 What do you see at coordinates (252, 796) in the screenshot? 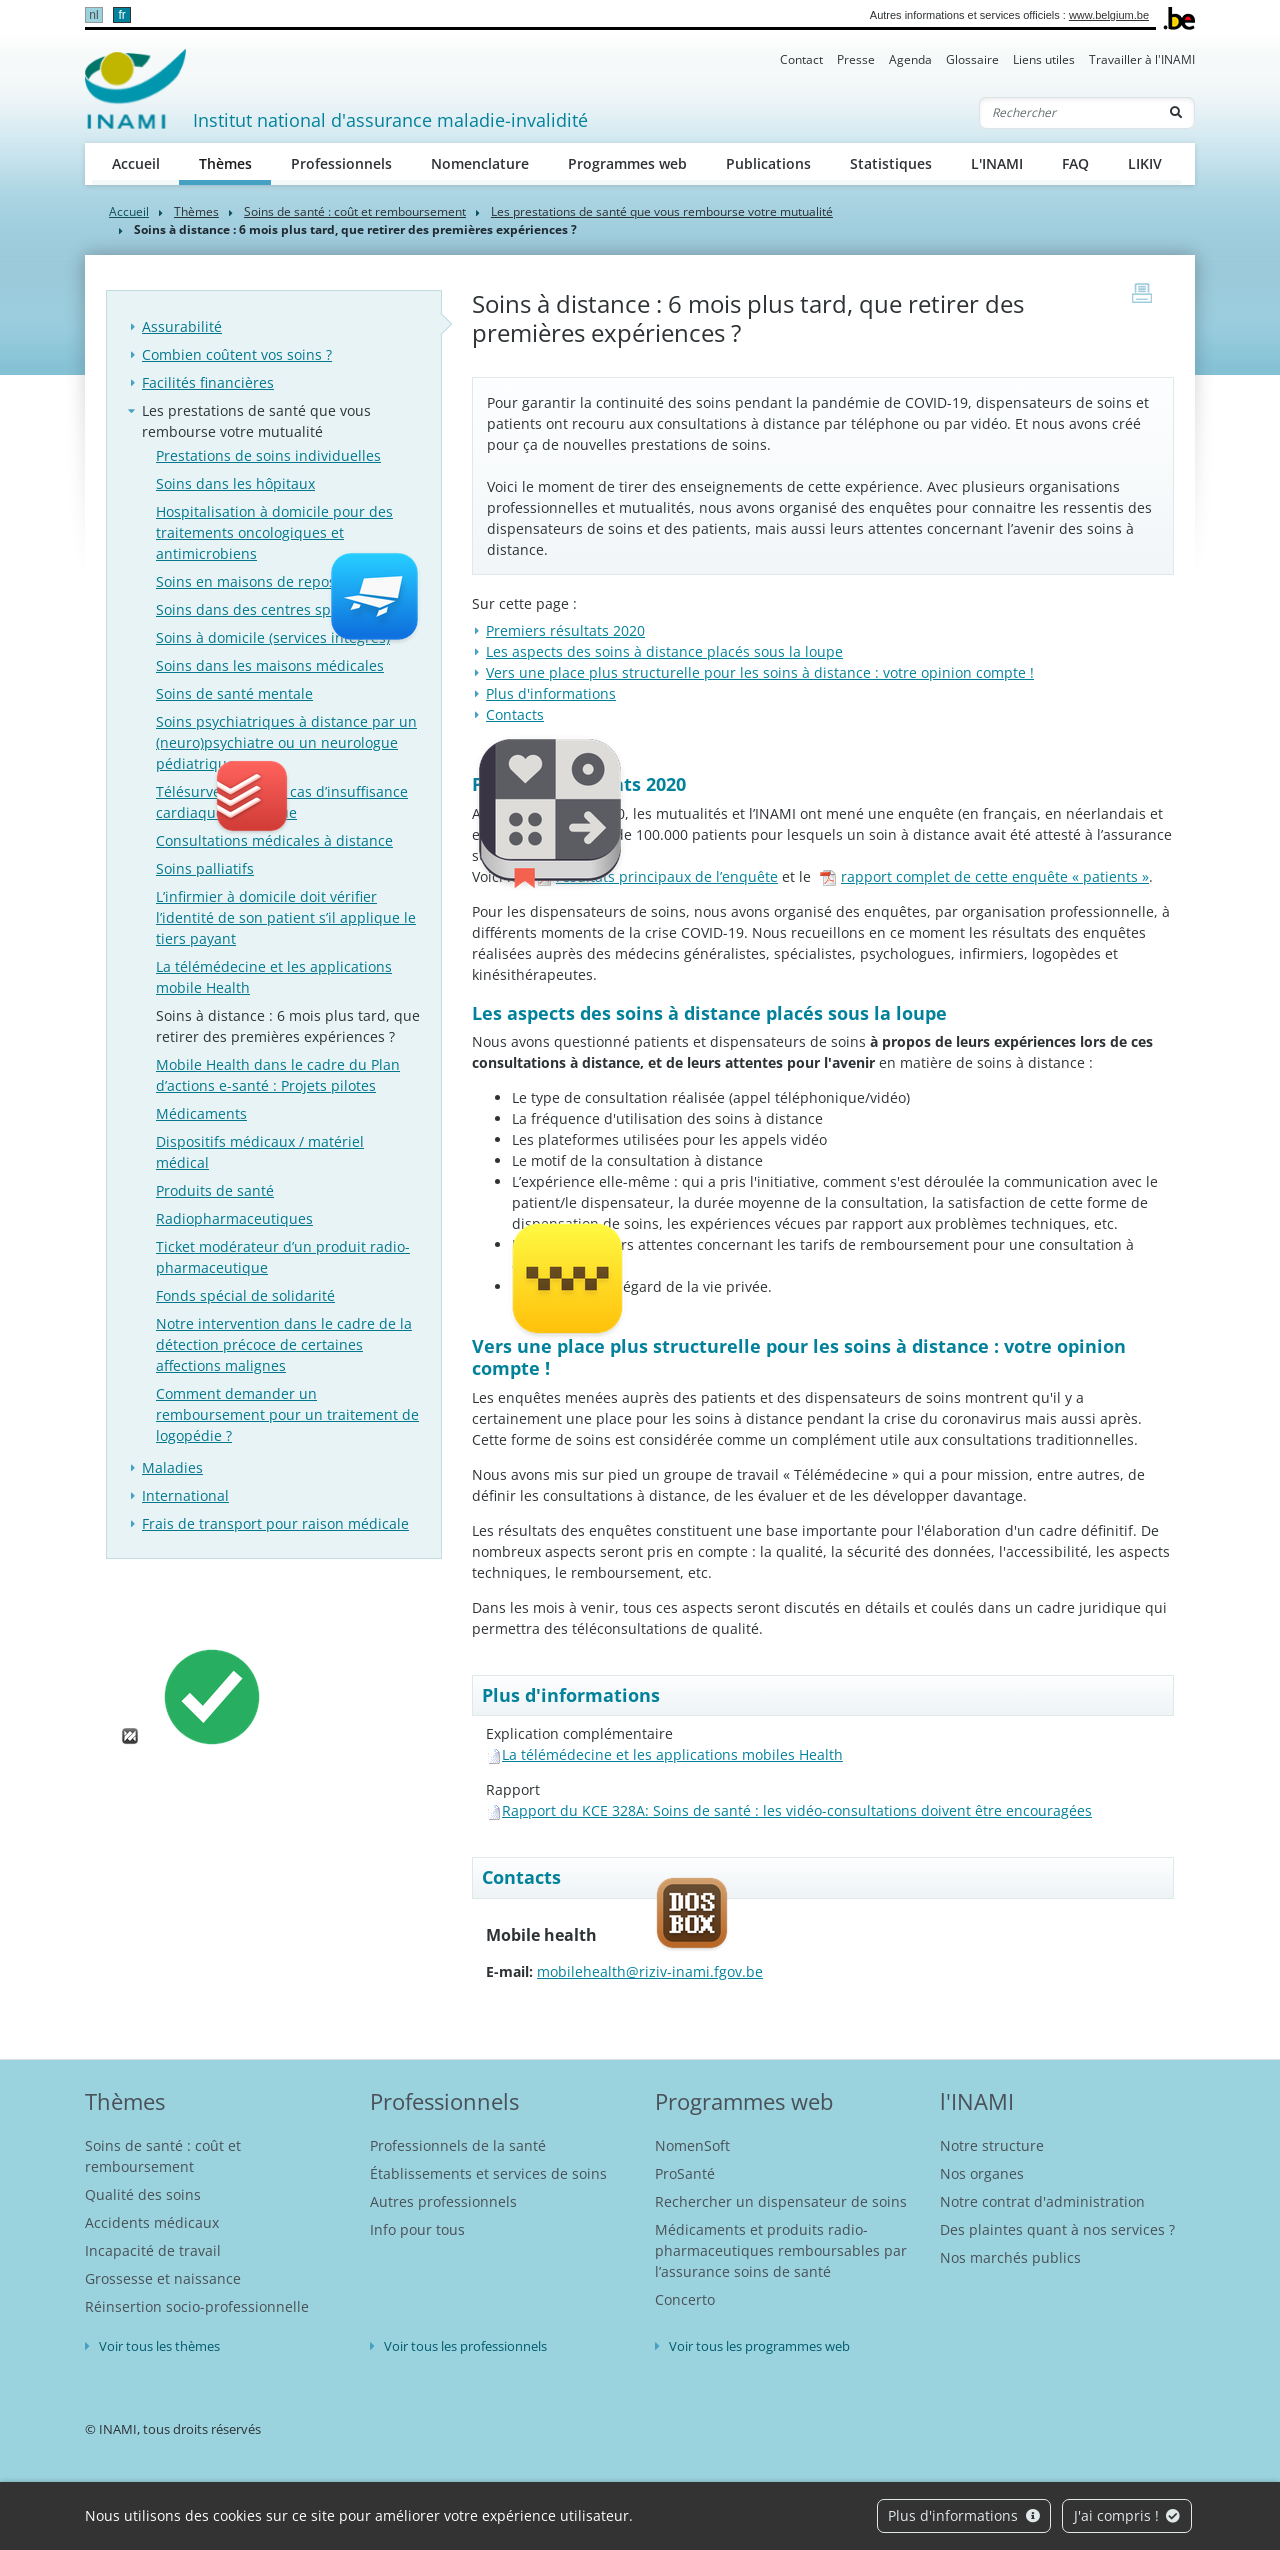
I see `open todoist task management app` at bounding box center [252, 796].